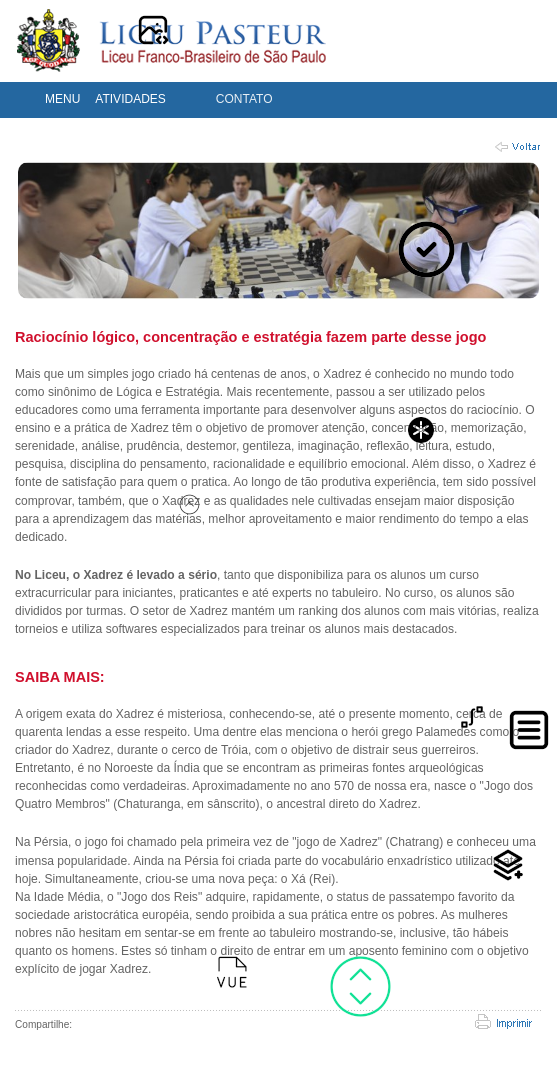  I want to click on vue.js file type indicator, so click(232, 973).